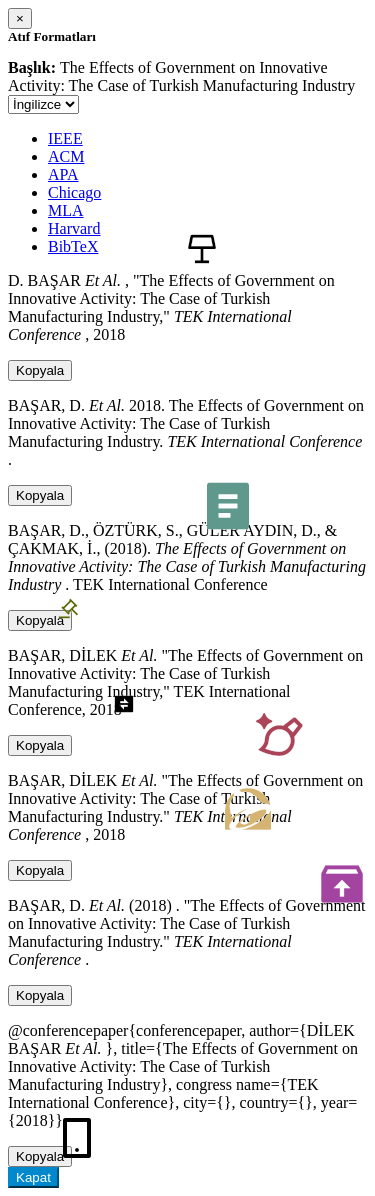  I want to click on exchange or swap currency, so click(124, 704).